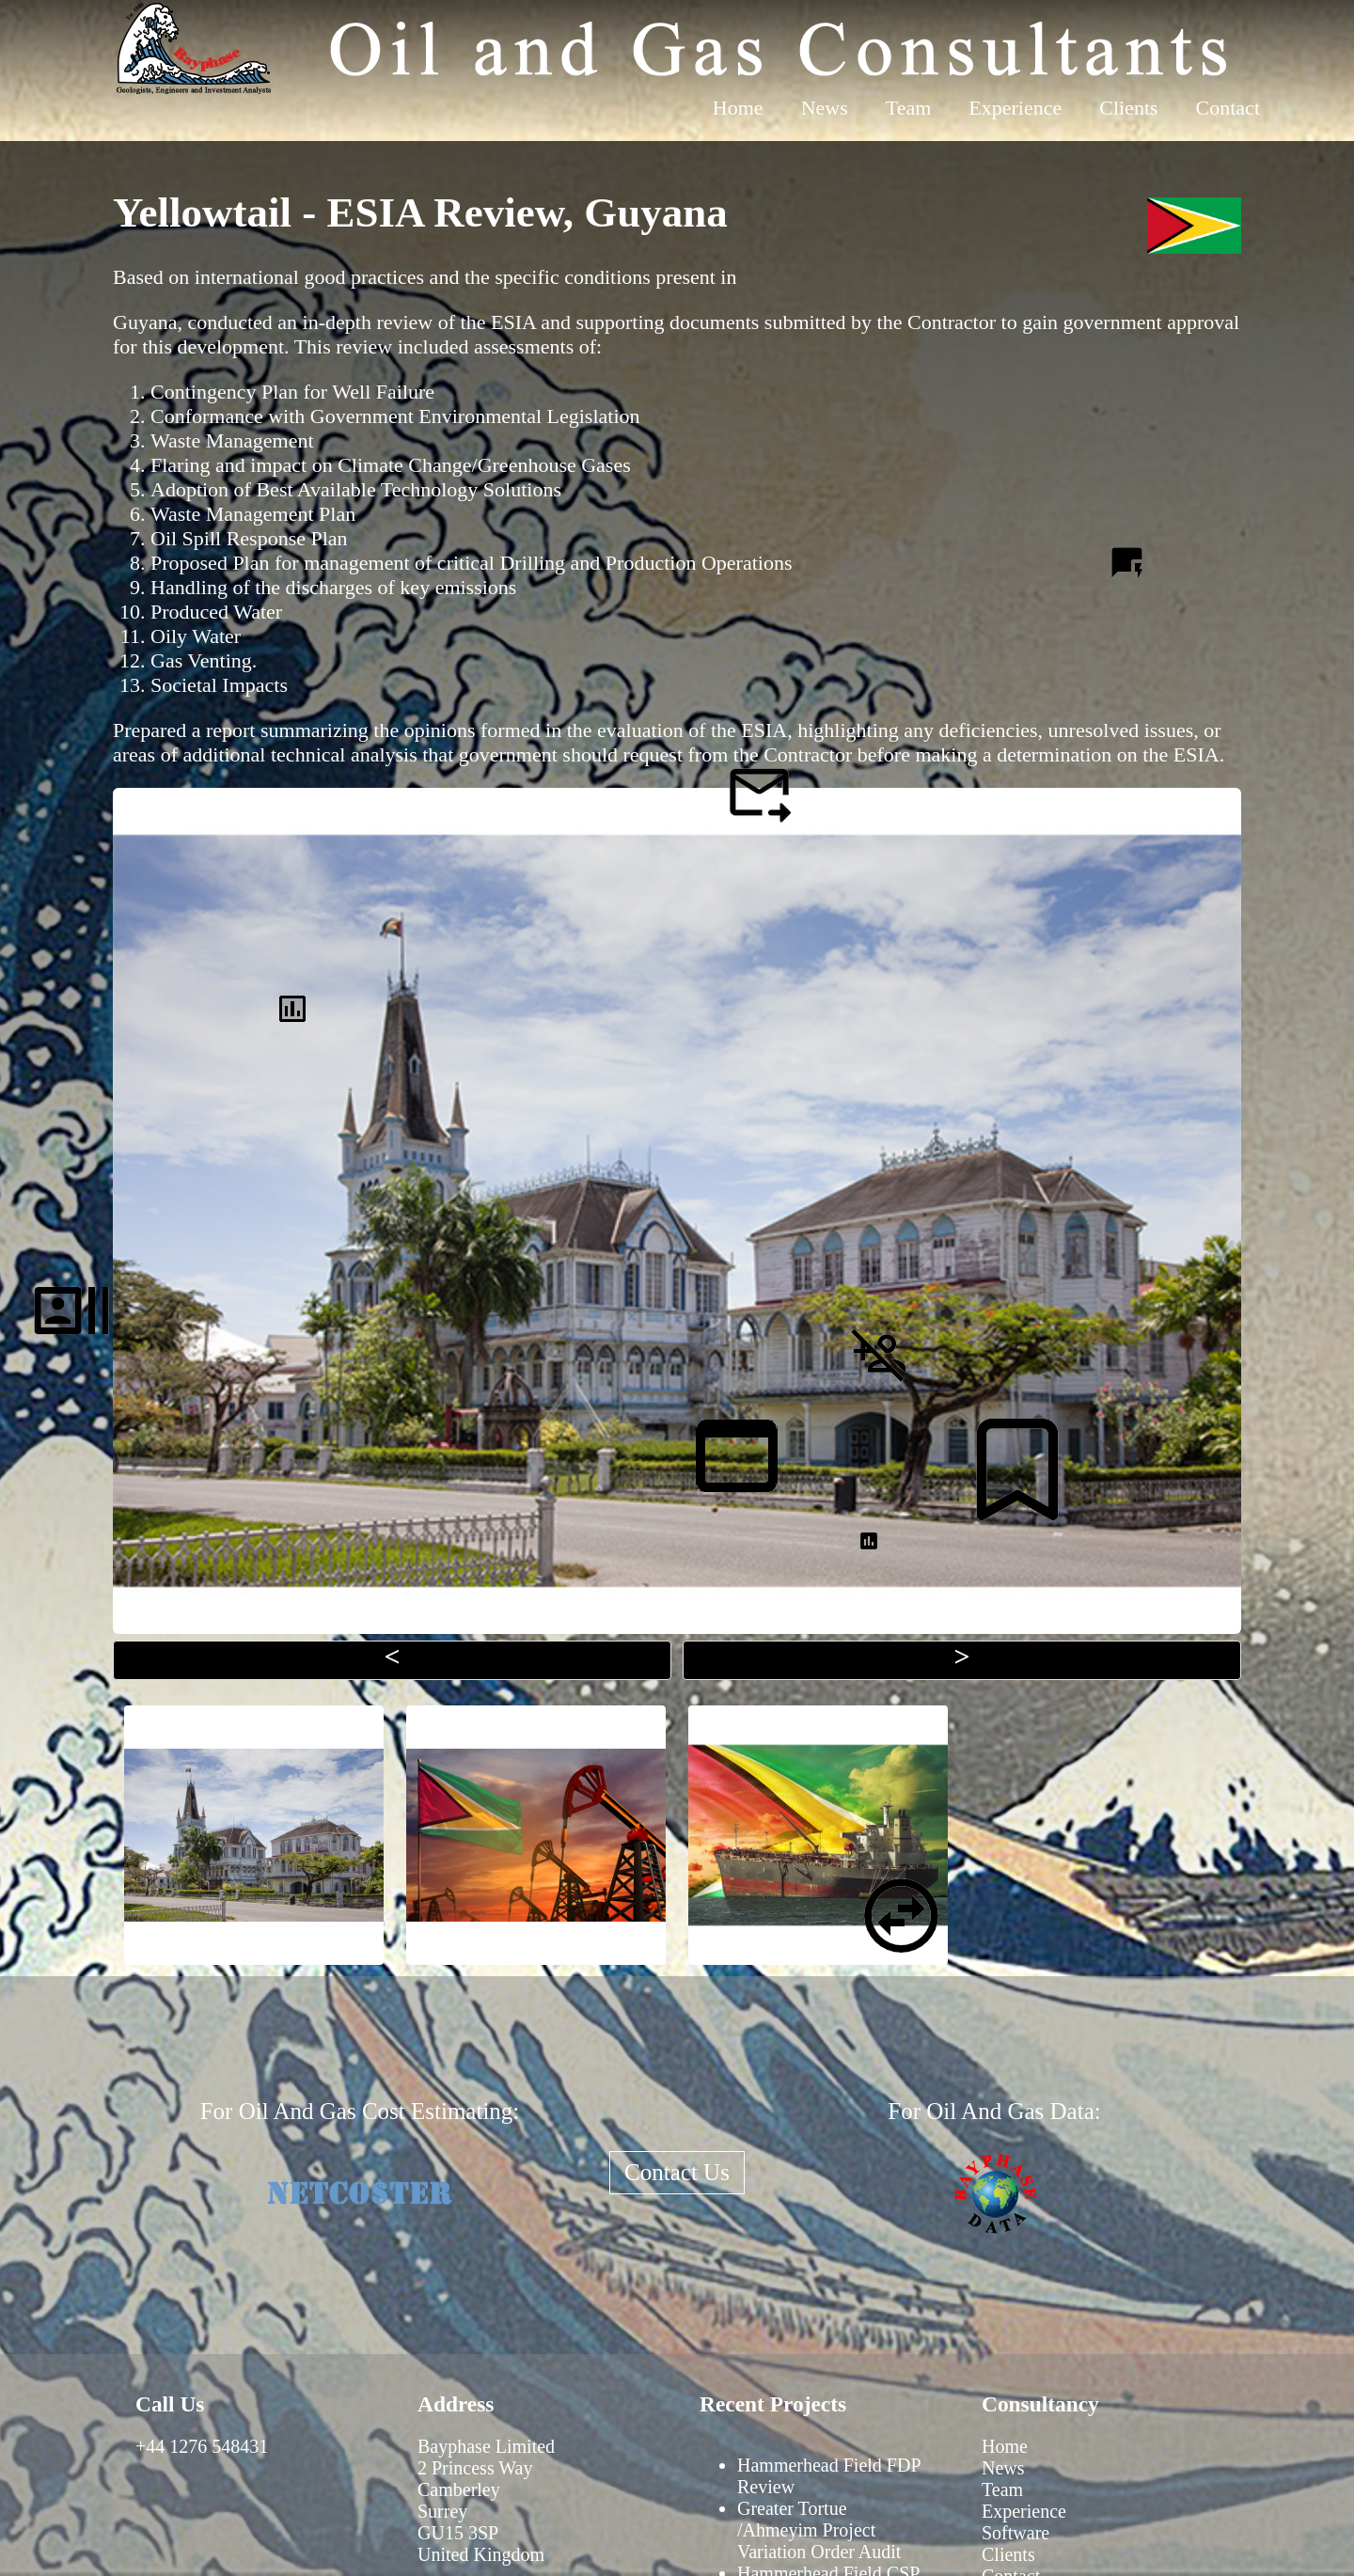 The image size is (1354, 2576). What do you see at coordinates (759, 792) in the screenshot?
I see `forward an email to another recipient` at bounding box center [759, 792].